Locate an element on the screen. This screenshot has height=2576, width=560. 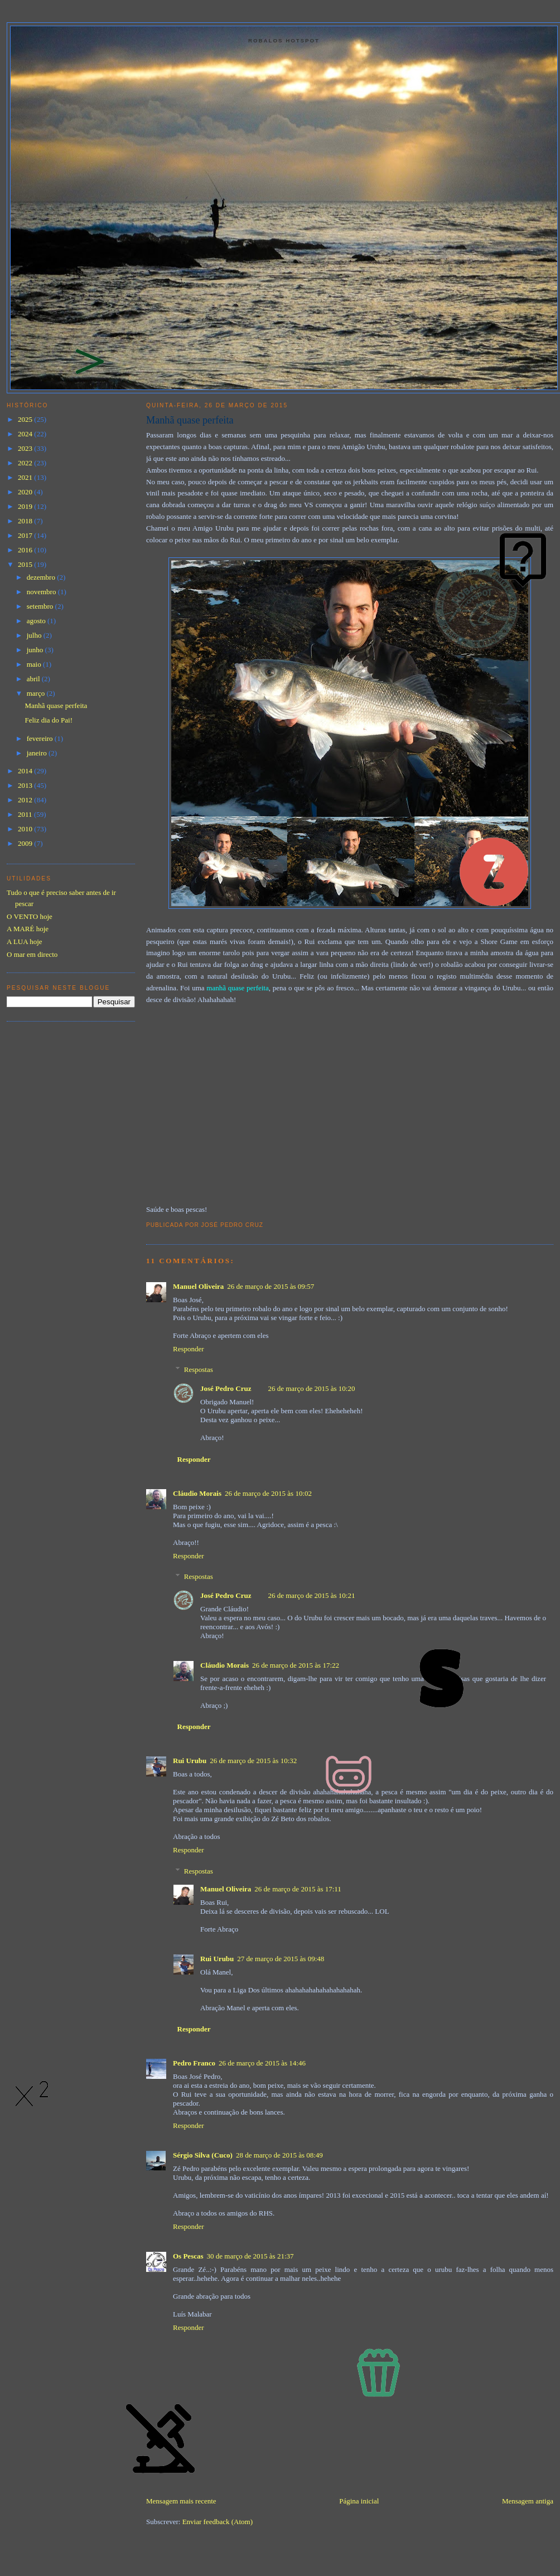
microscope feature disabled is located at coordinates (160, 2438).